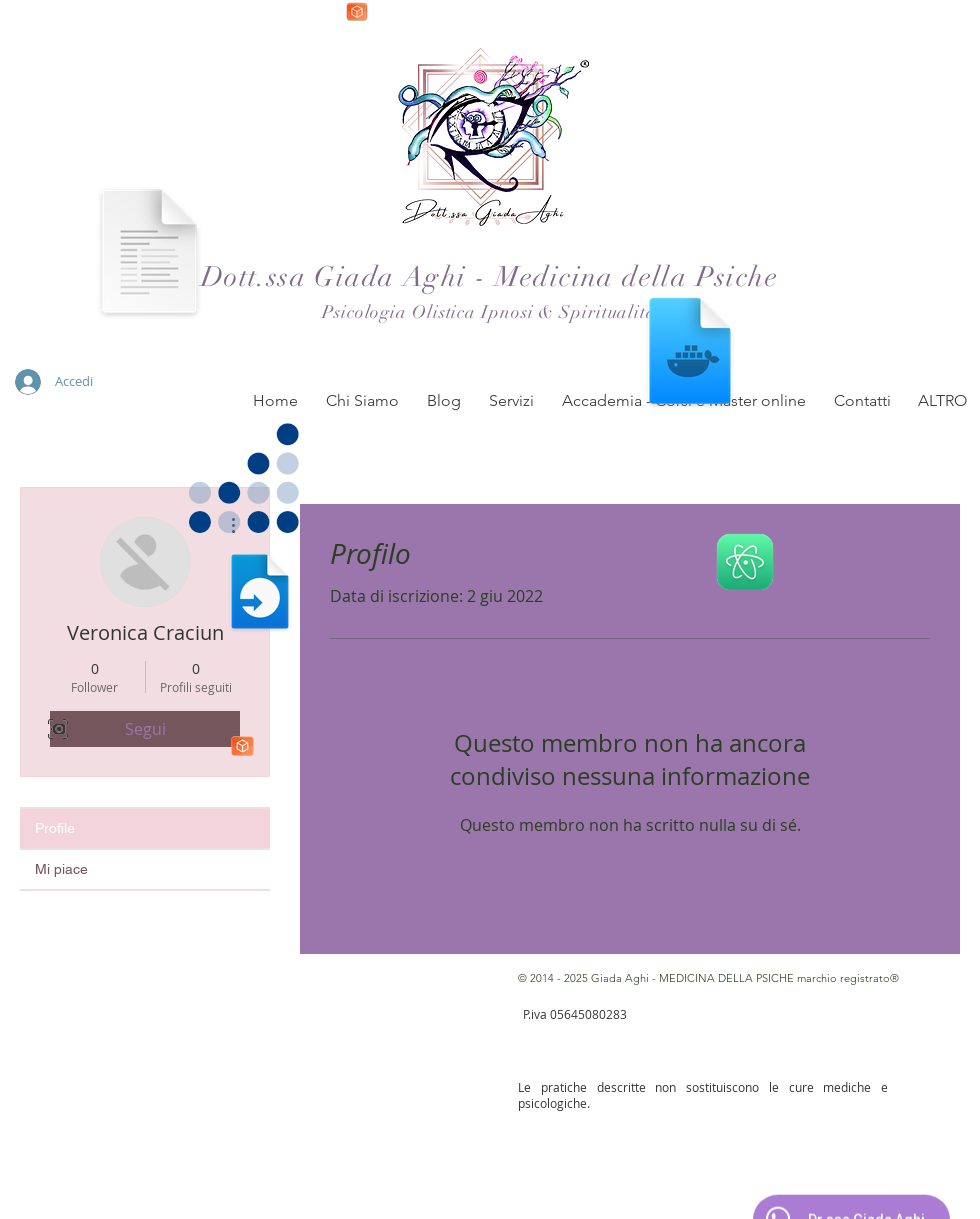 The image size is (980, 1219). I want to click on open a 3ds format 3d model file, so click(242, 745).